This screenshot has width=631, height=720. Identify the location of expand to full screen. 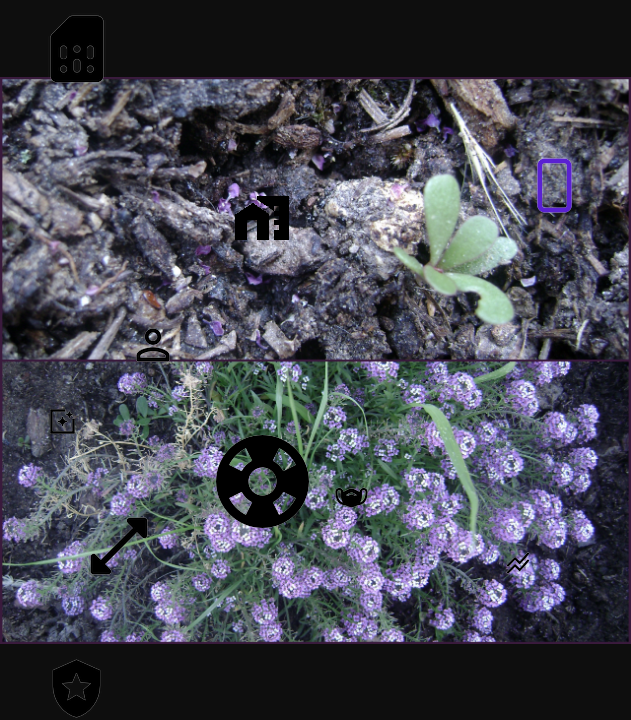
(119, 546).